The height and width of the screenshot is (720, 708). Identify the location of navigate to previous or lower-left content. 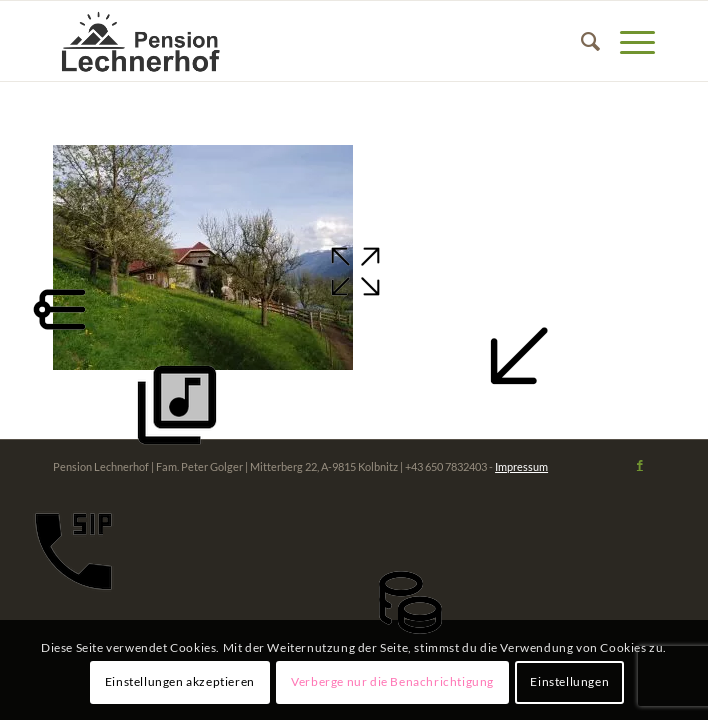
(521, 353).